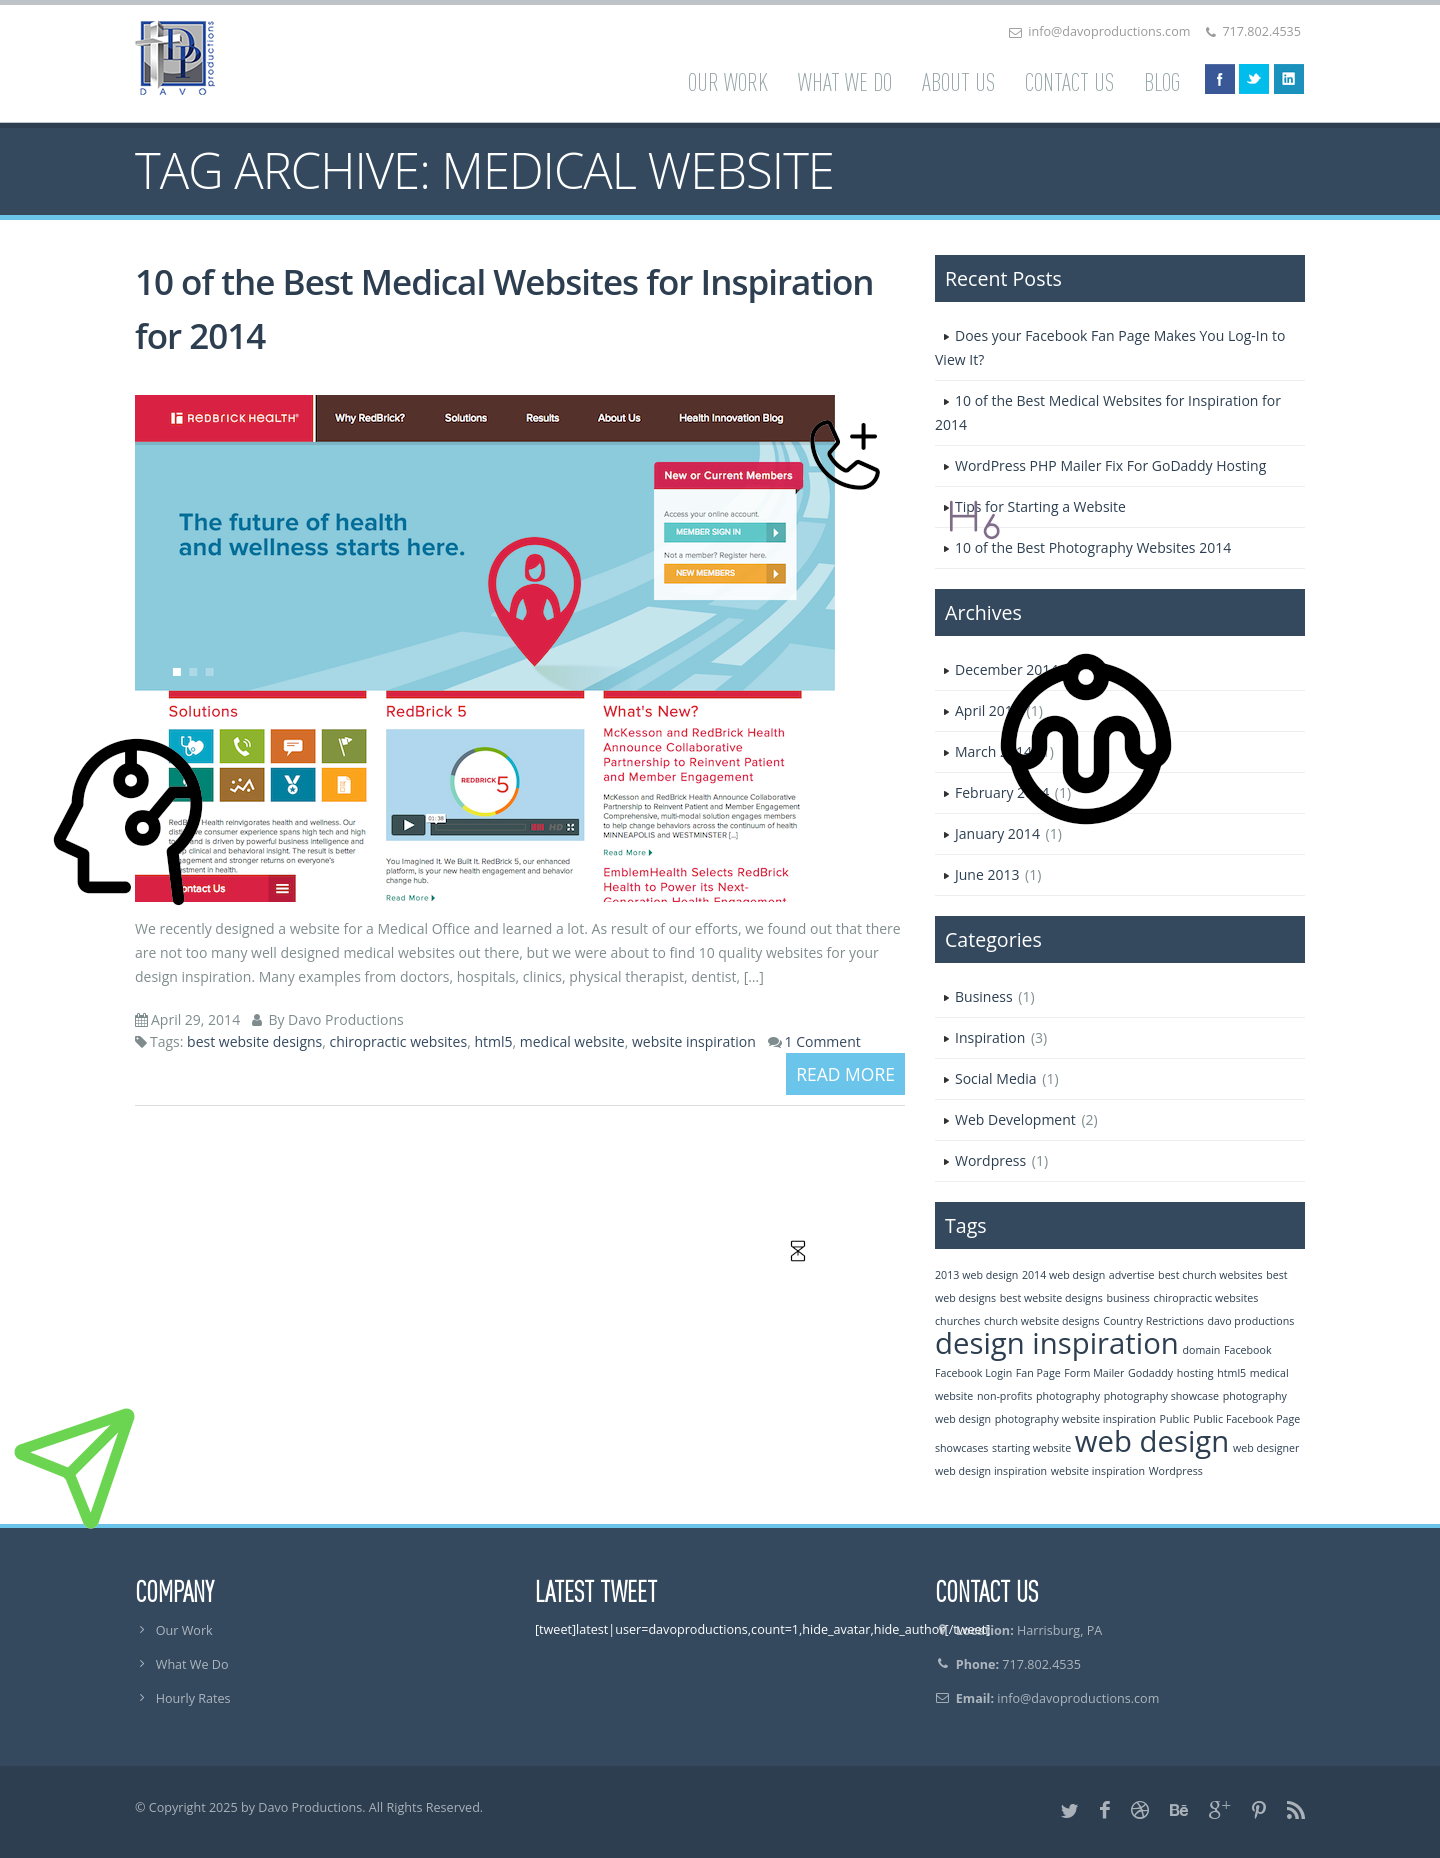  Describe the element at coordinates (1086, 739) in the screenshot. I see `view dessert menu options` at that location.